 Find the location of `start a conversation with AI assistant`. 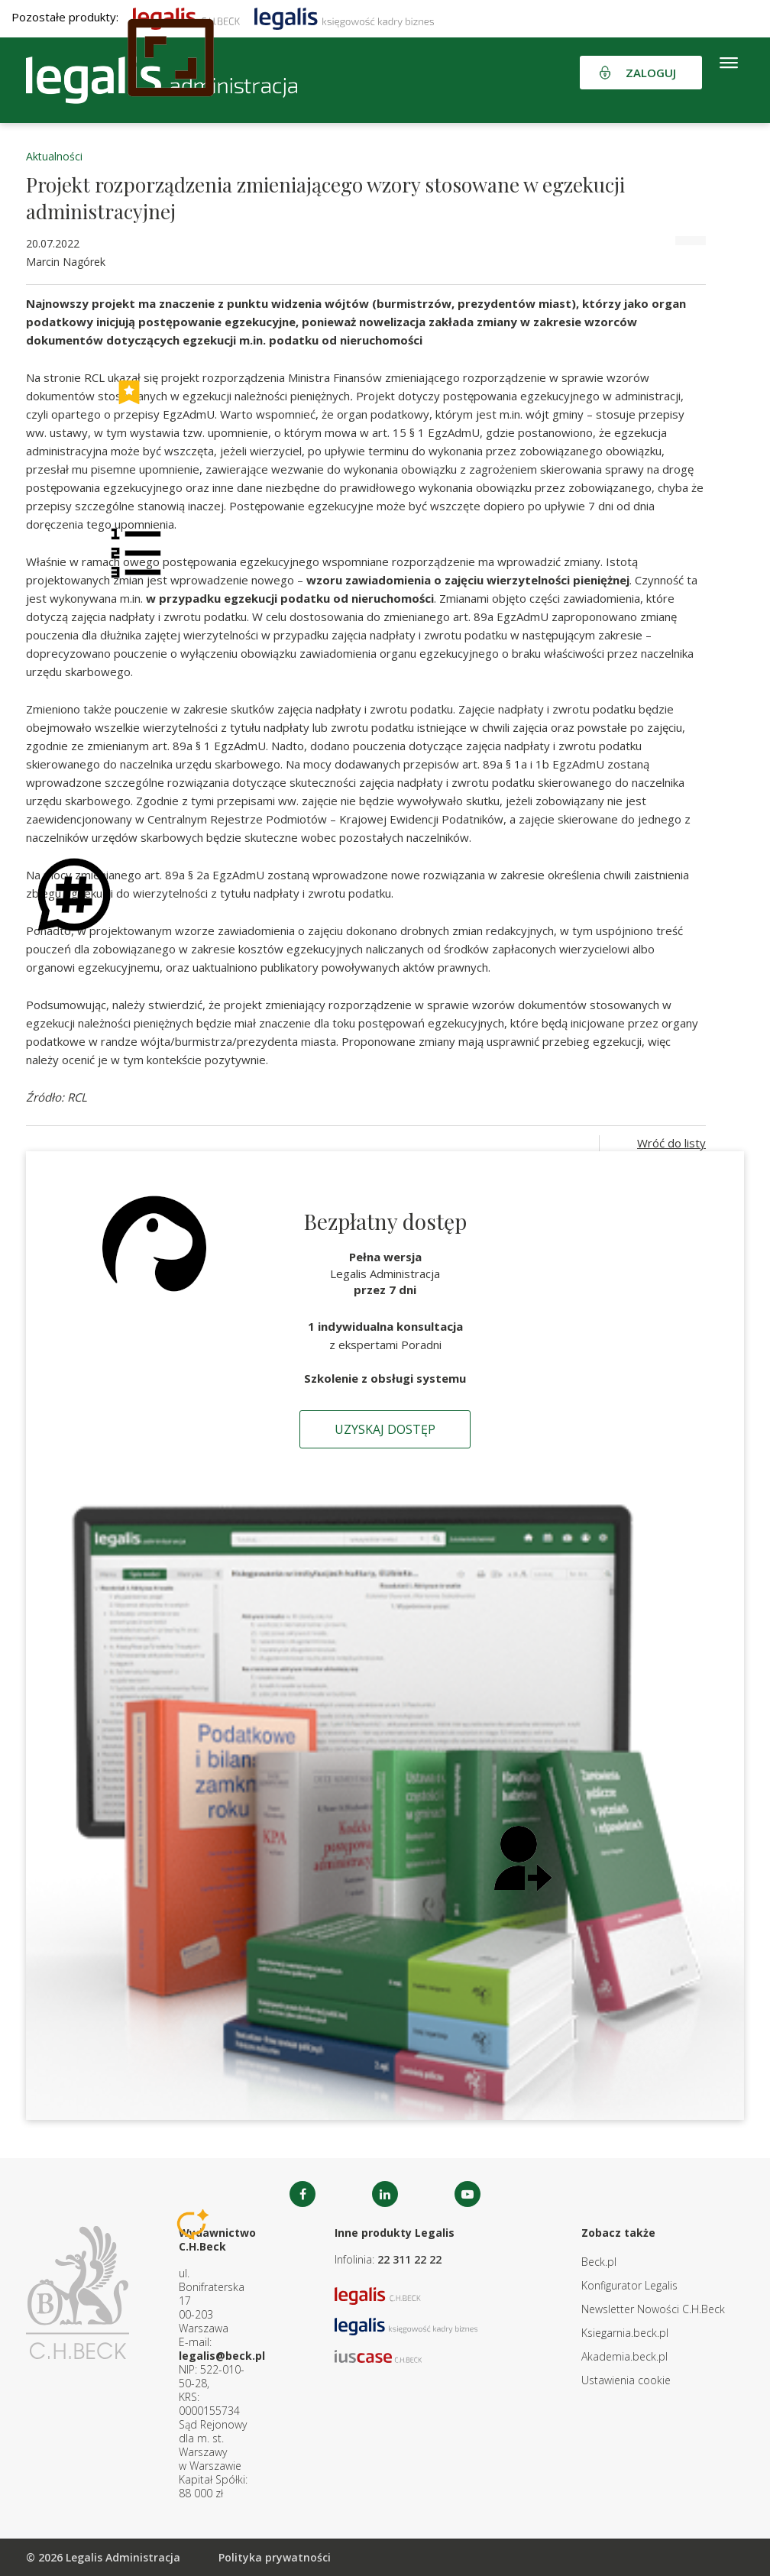

start a conversation with AI assistant is located at coordinates (191, 2225).